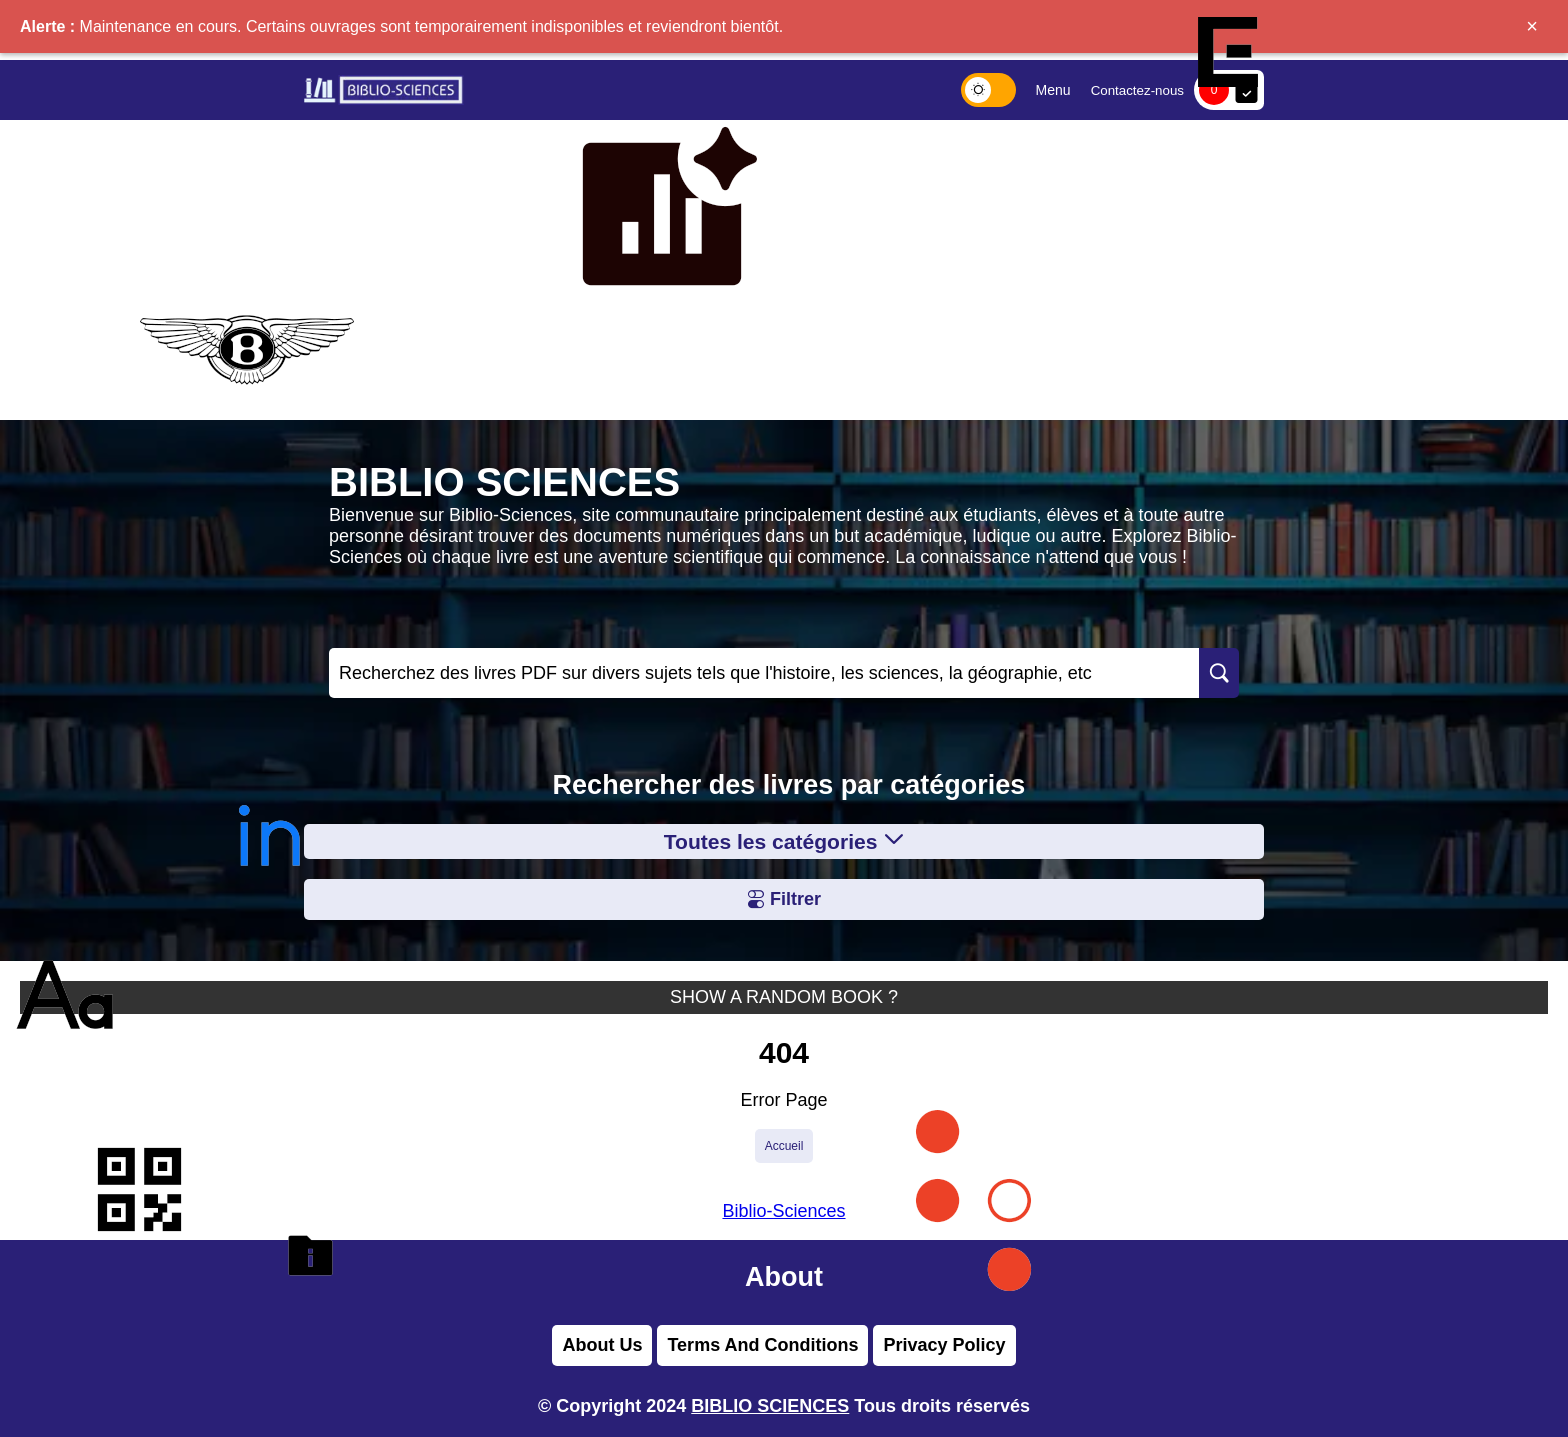 This screenshot has height=1437, width=1568. I want to click on Square Enix company logo, so click(1228, 52).